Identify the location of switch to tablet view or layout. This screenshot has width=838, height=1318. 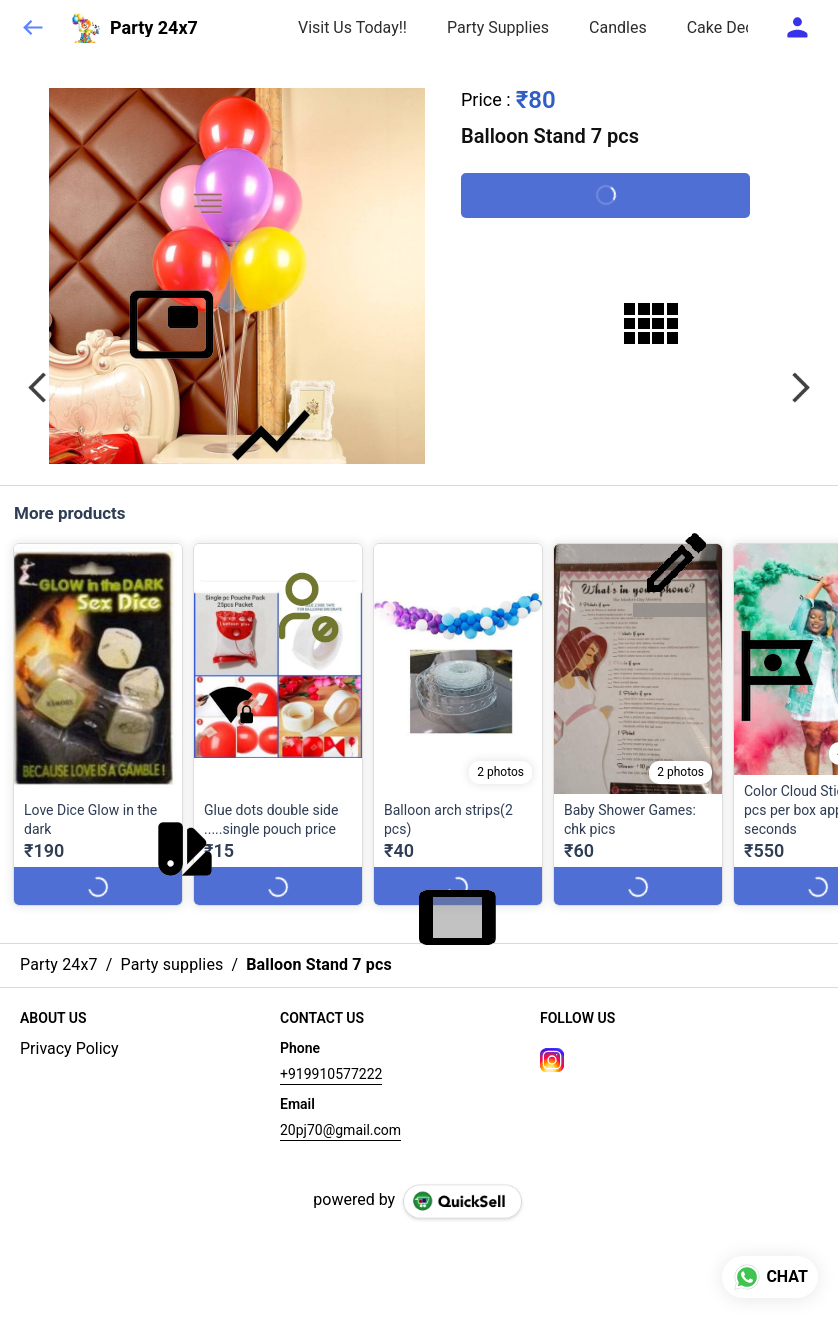
(457, 917).